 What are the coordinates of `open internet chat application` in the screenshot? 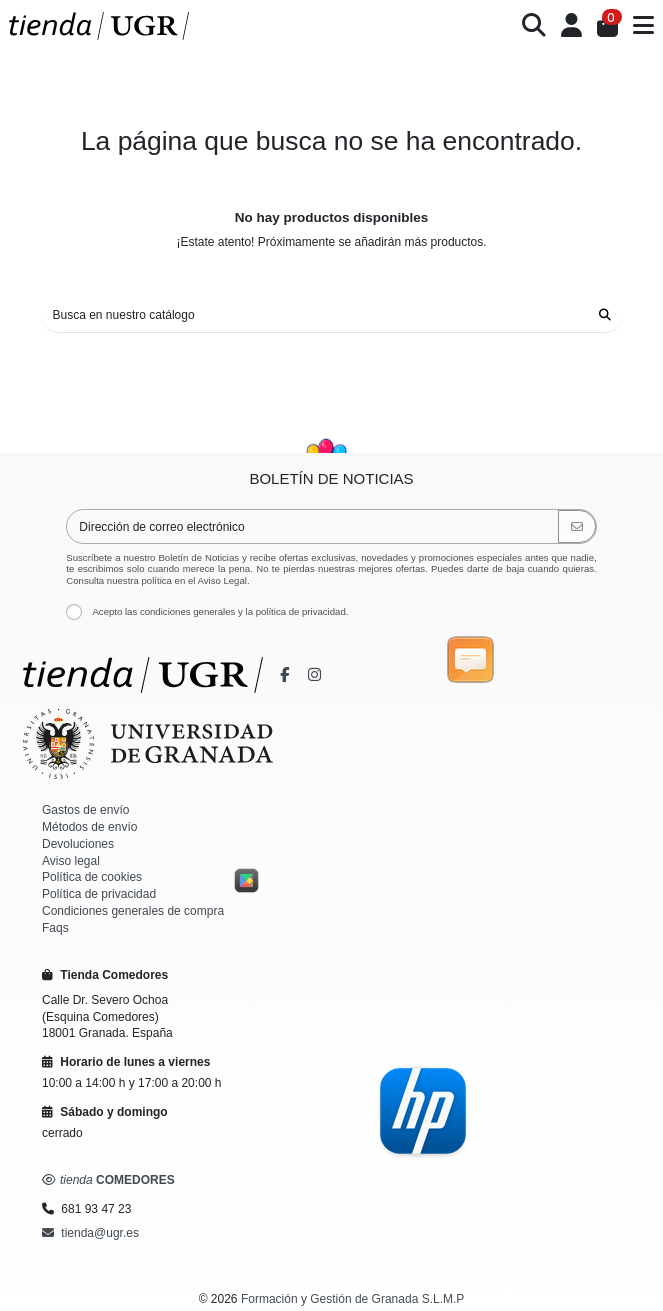 It's located at (470, 659).